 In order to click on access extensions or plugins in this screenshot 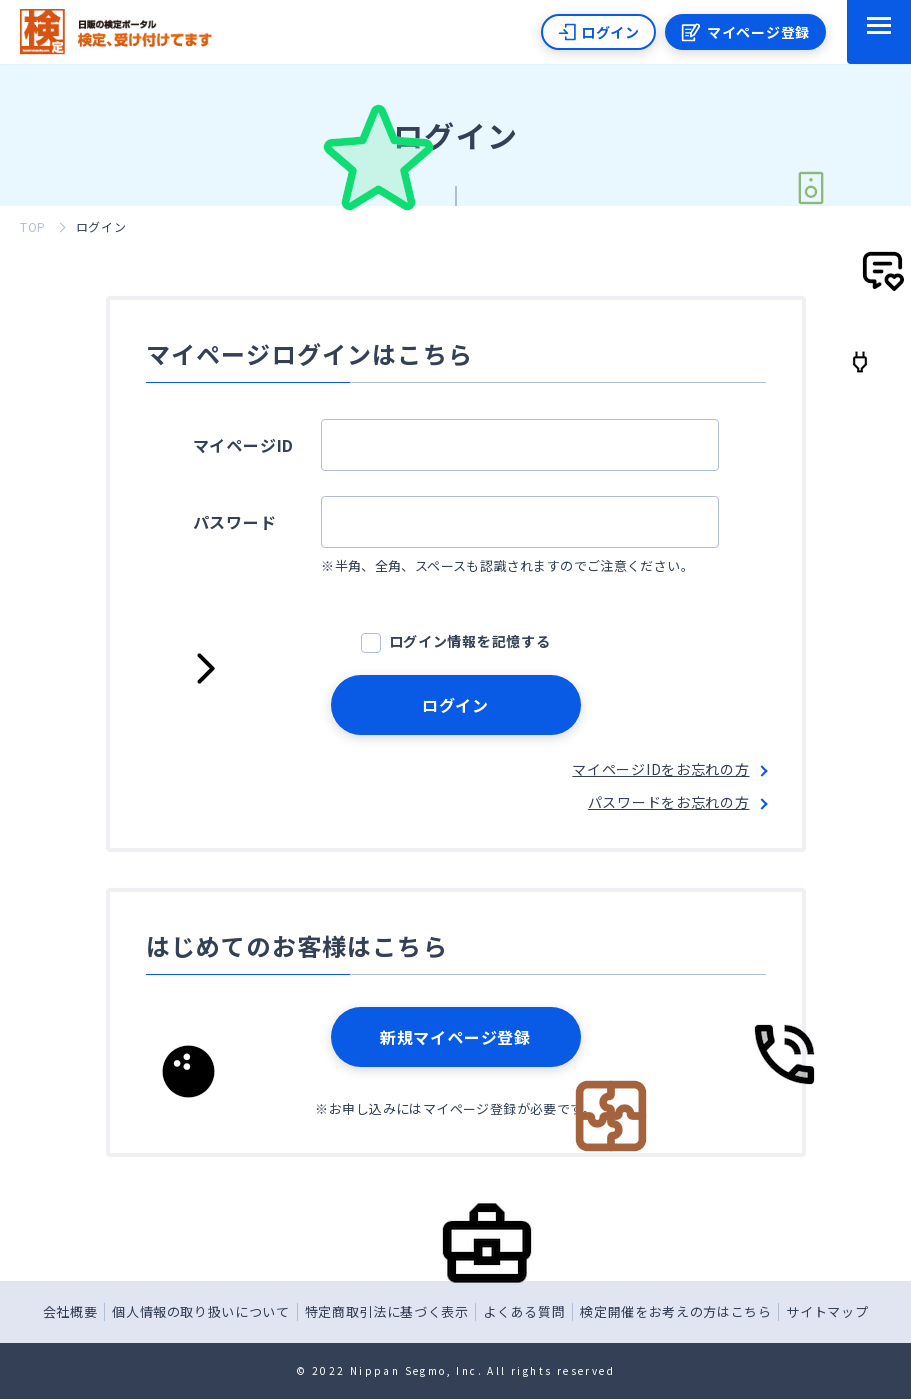, I will do `click(611, 1116)`.